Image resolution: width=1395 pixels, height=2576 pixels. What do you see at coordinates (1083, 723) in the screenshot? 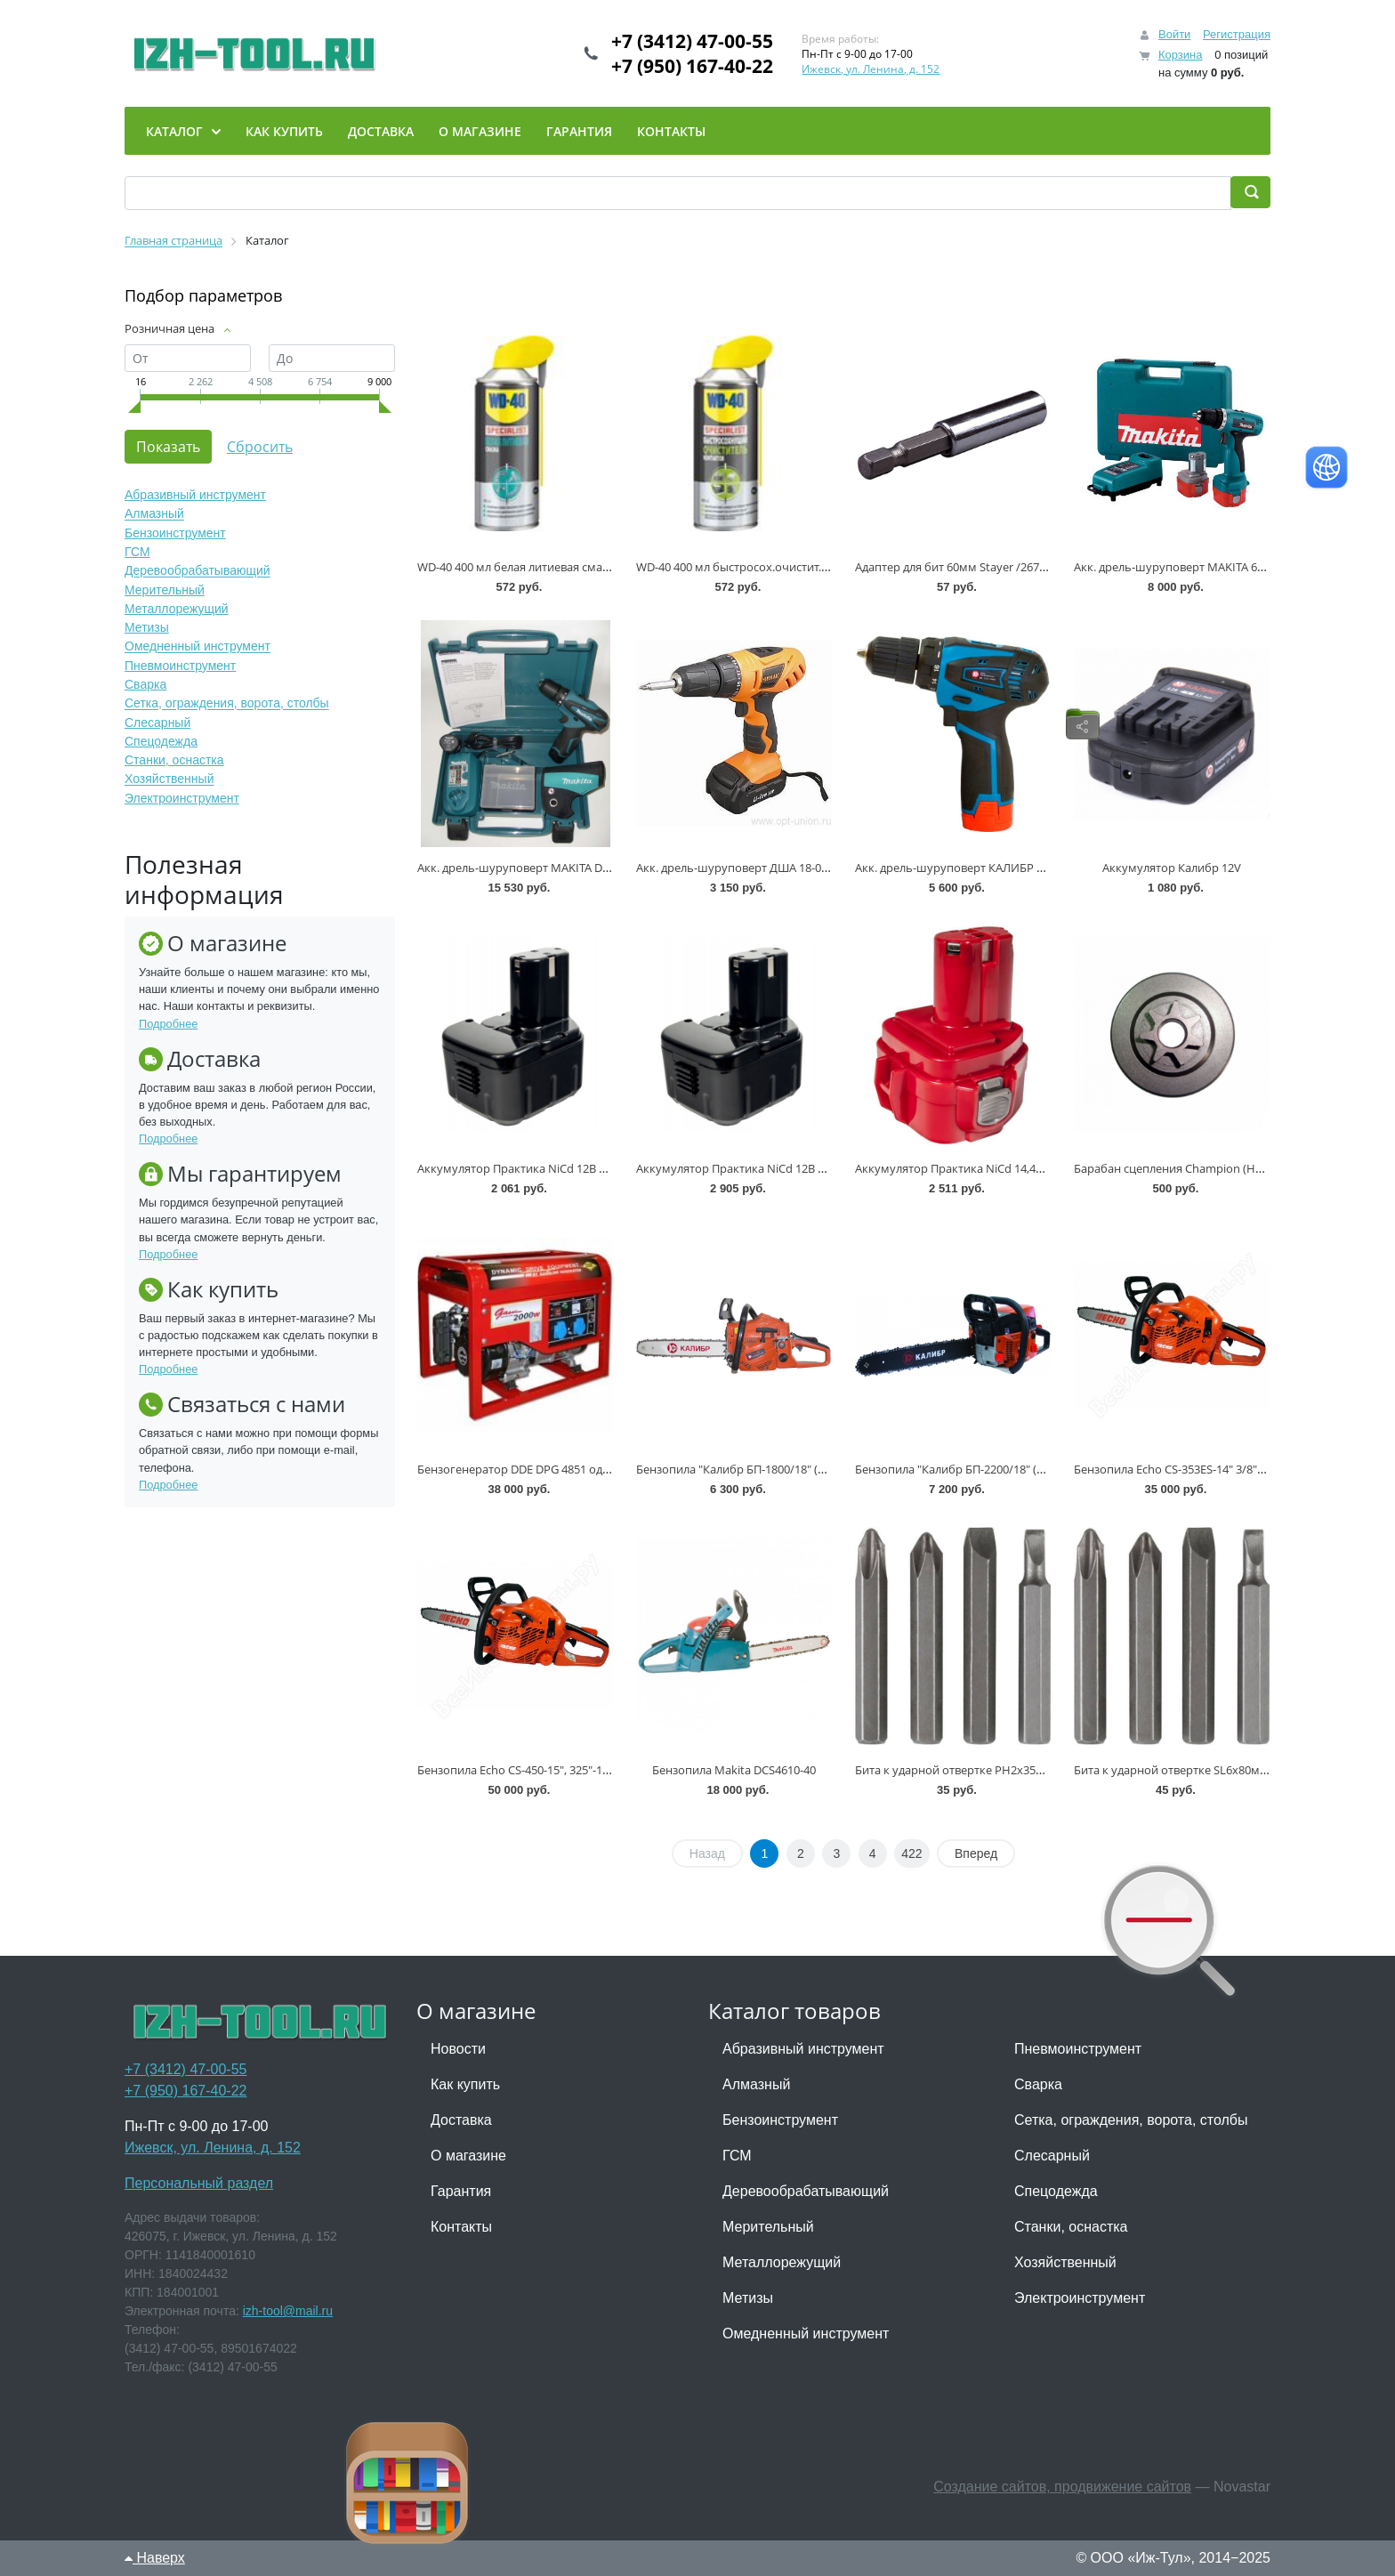
I see `access your public shared folder` at bounding box center [1083, 723].